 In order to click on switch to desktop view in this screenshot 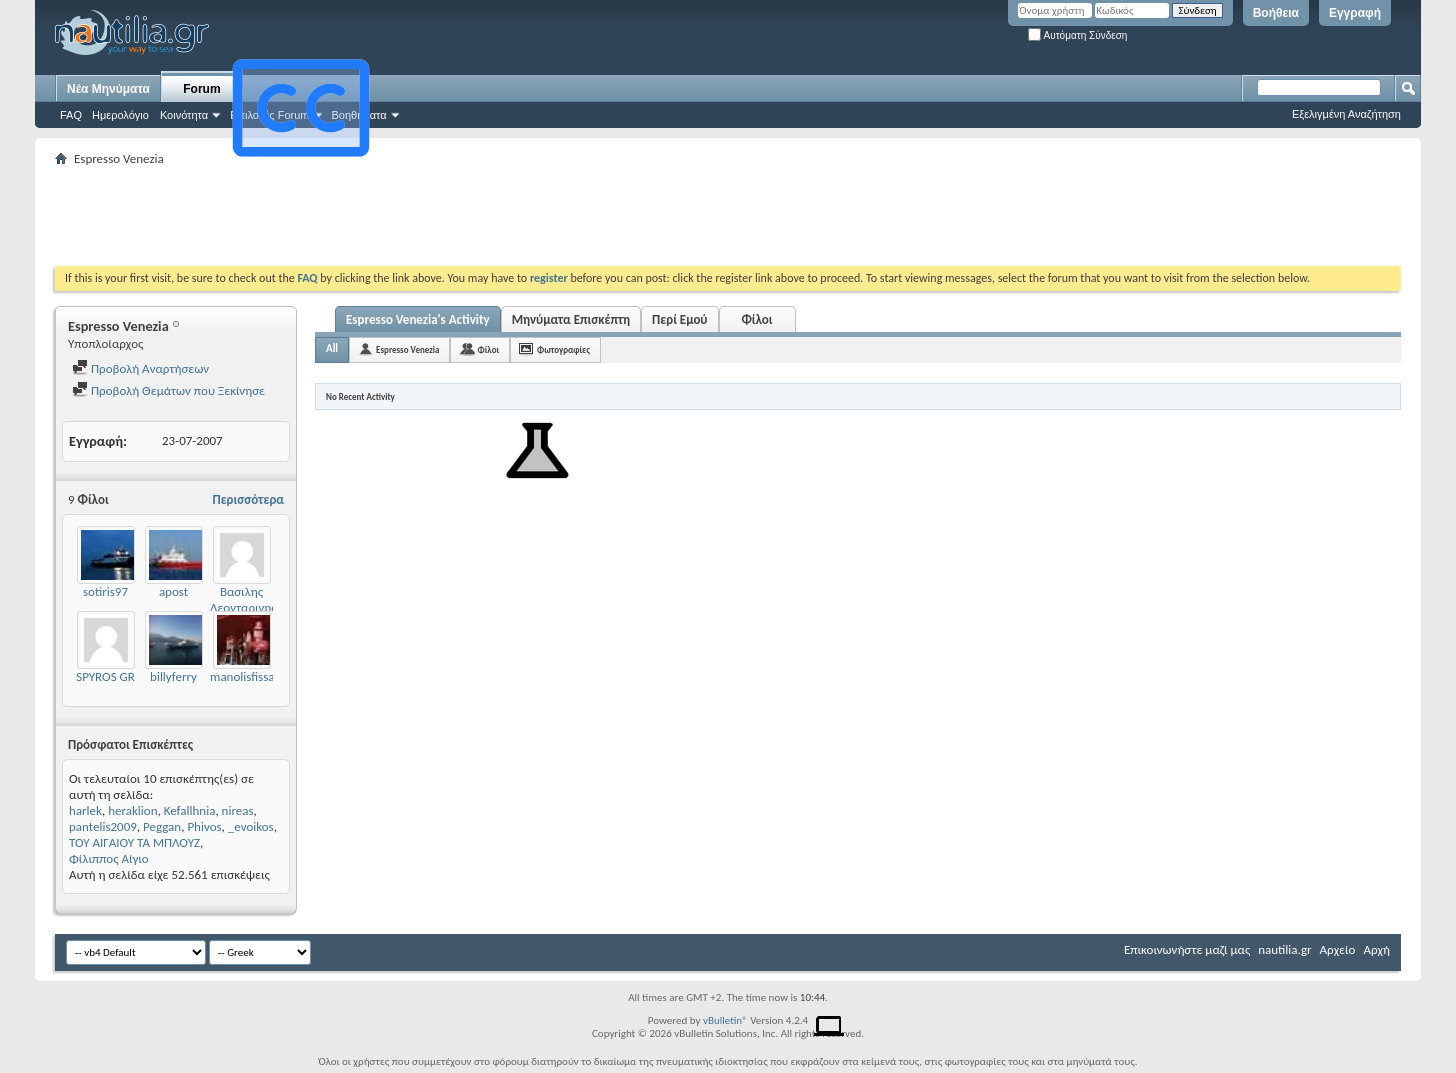, I will do `click(829, 1026)`.